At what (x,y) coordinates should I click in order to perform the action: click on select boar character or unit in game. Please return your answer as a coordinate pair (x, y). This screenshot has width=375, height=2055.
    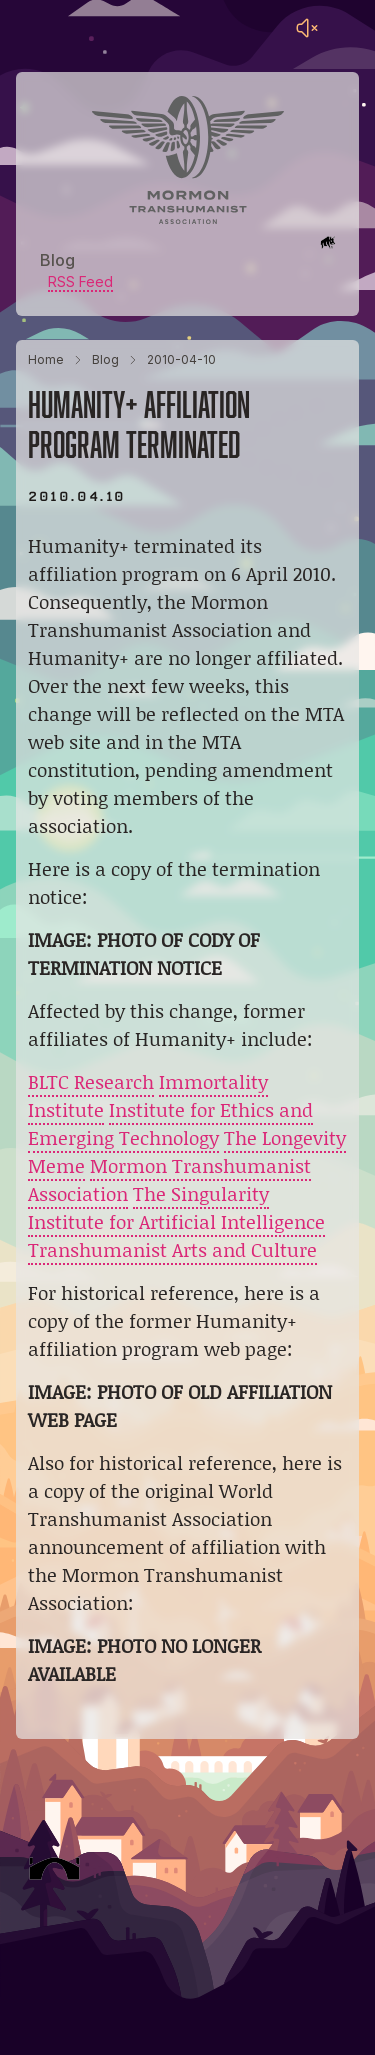
    Looking at the image, I should click on (328, 242).